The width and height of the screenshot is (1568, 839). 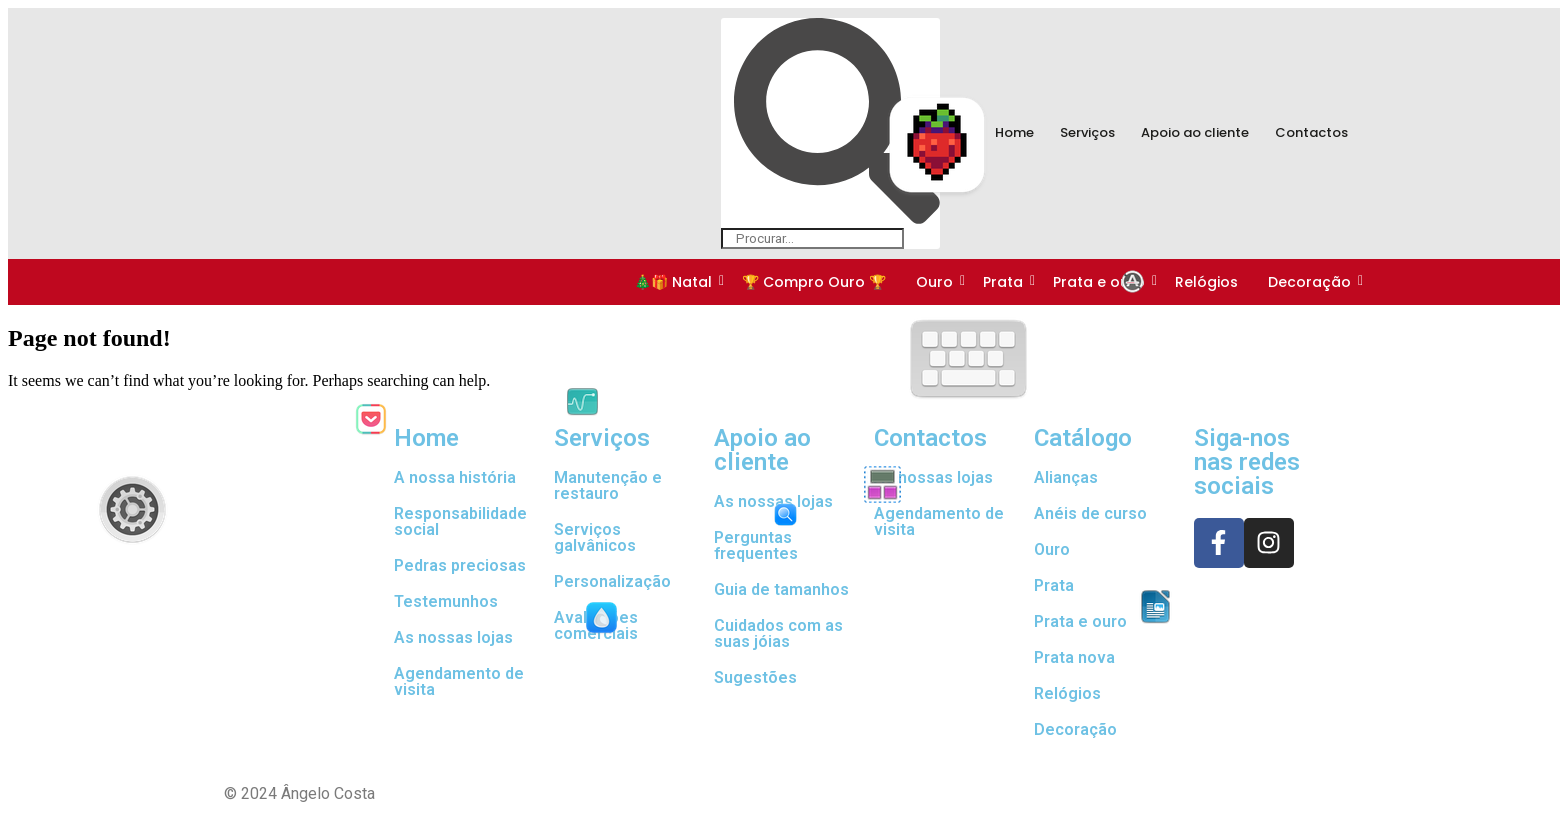 I want to click on open the pocket app to view saved articles, so click(x=371, y=419).